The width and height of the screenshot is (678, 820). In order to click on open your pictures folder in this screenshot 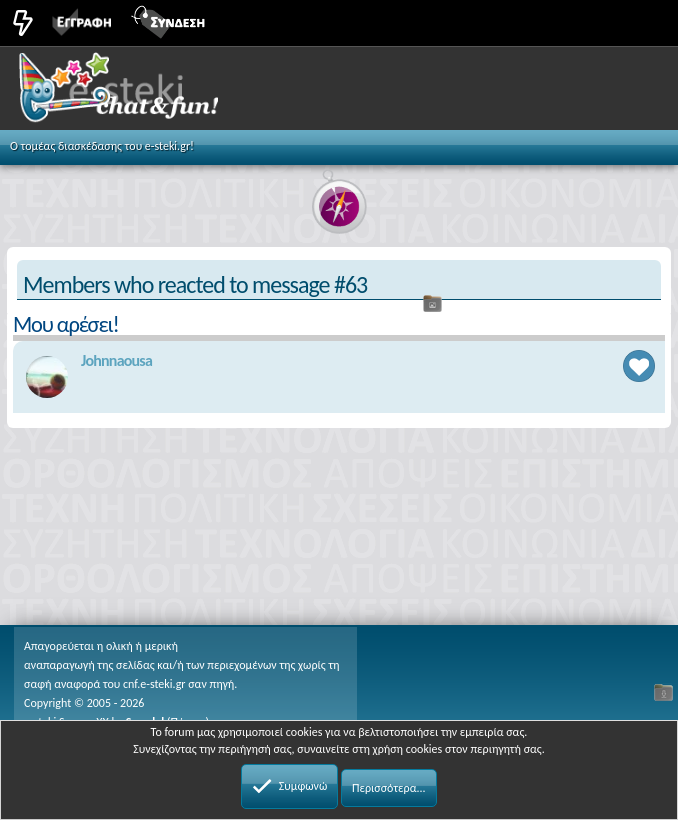, I will do `click(432, 303)`.